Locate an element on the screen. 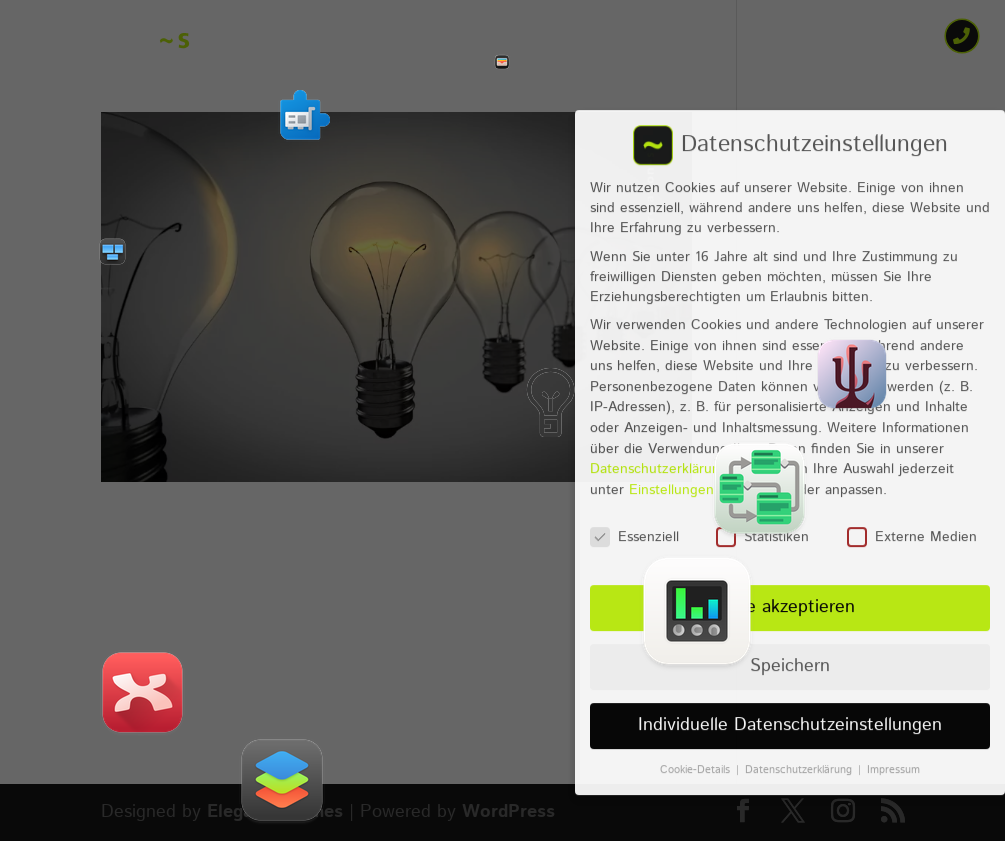 The image size is (1005, 841). open xmind mind mapping application is located at coordinates (142, 692).